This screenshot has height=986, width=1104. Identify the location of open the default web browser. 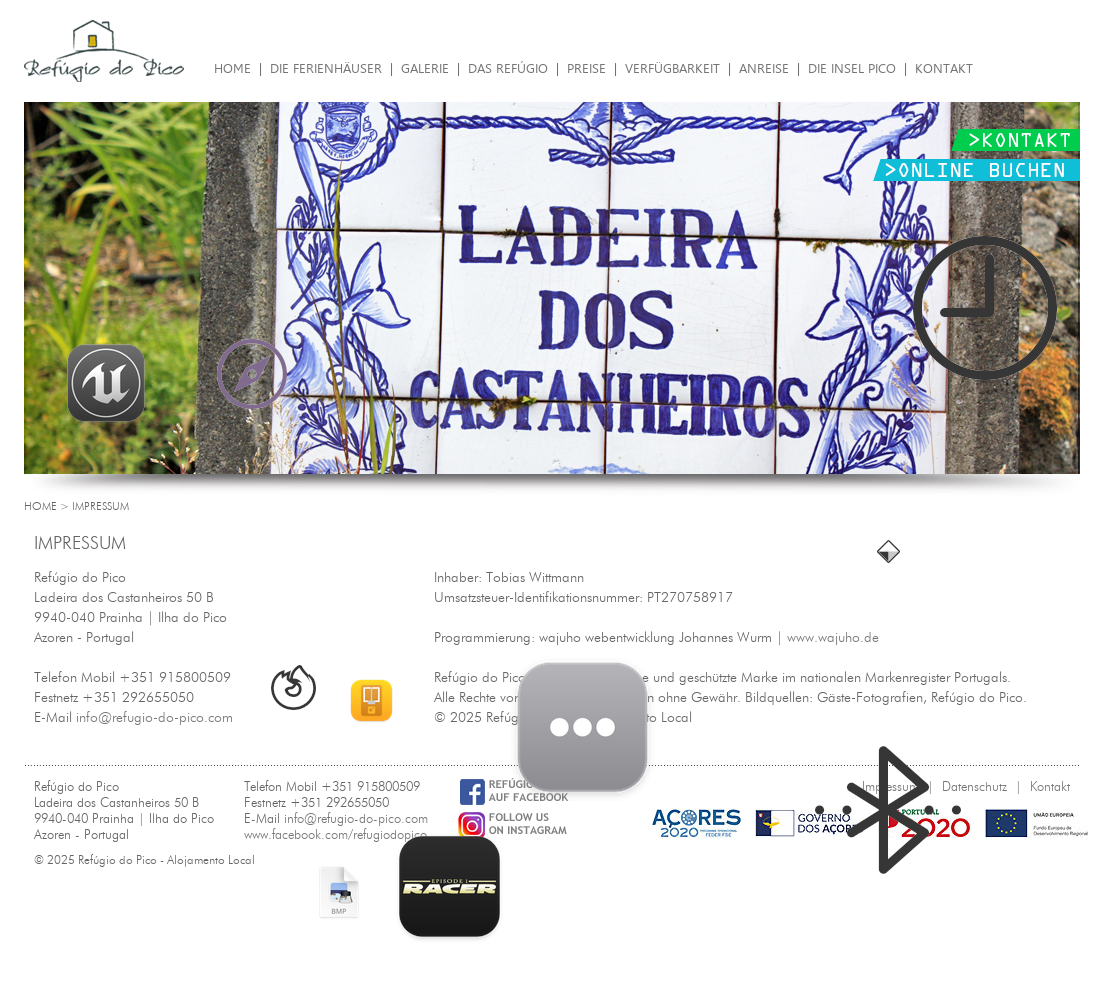
(252, 374).